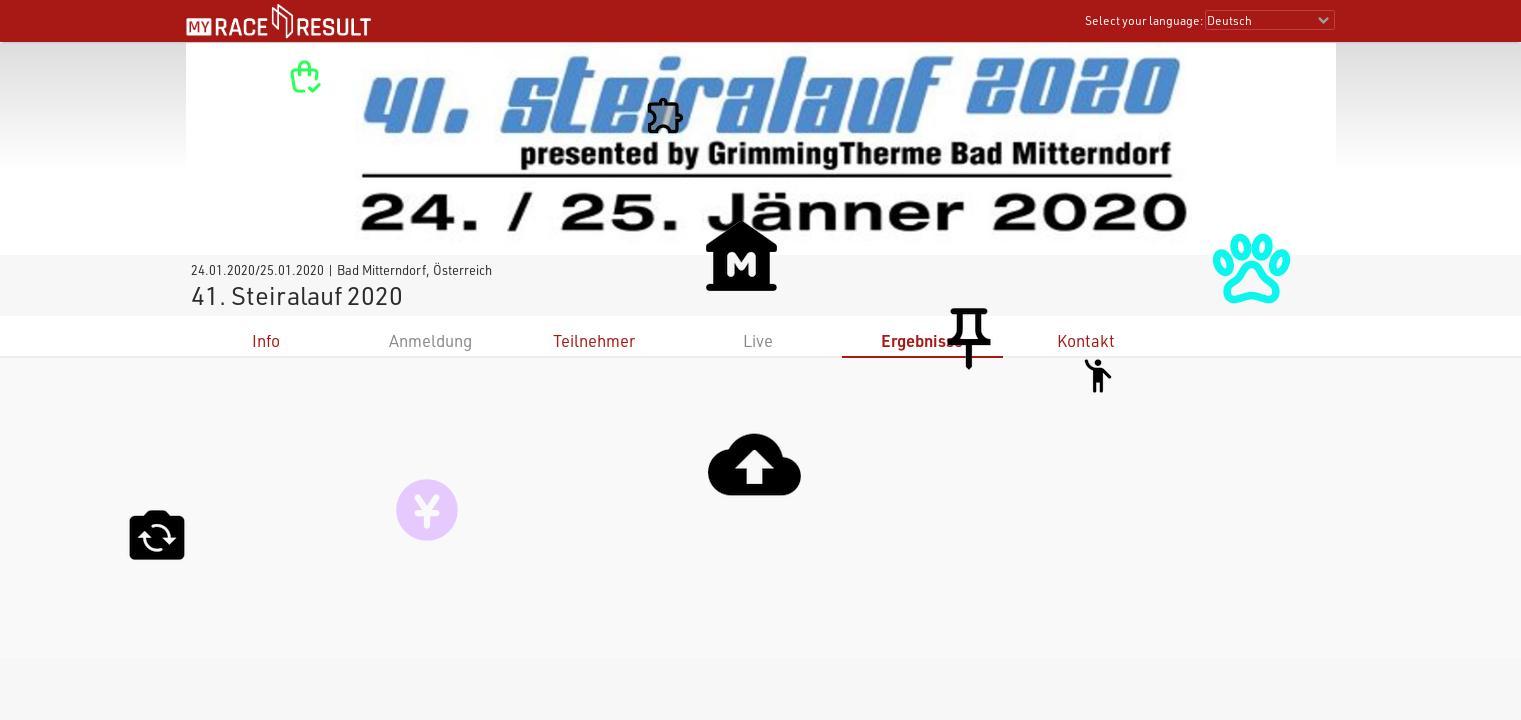 Image resolution: width=1521 pixels, height=720 pixels. I want to click on pin an item to keep it visible, so click(969, 339).